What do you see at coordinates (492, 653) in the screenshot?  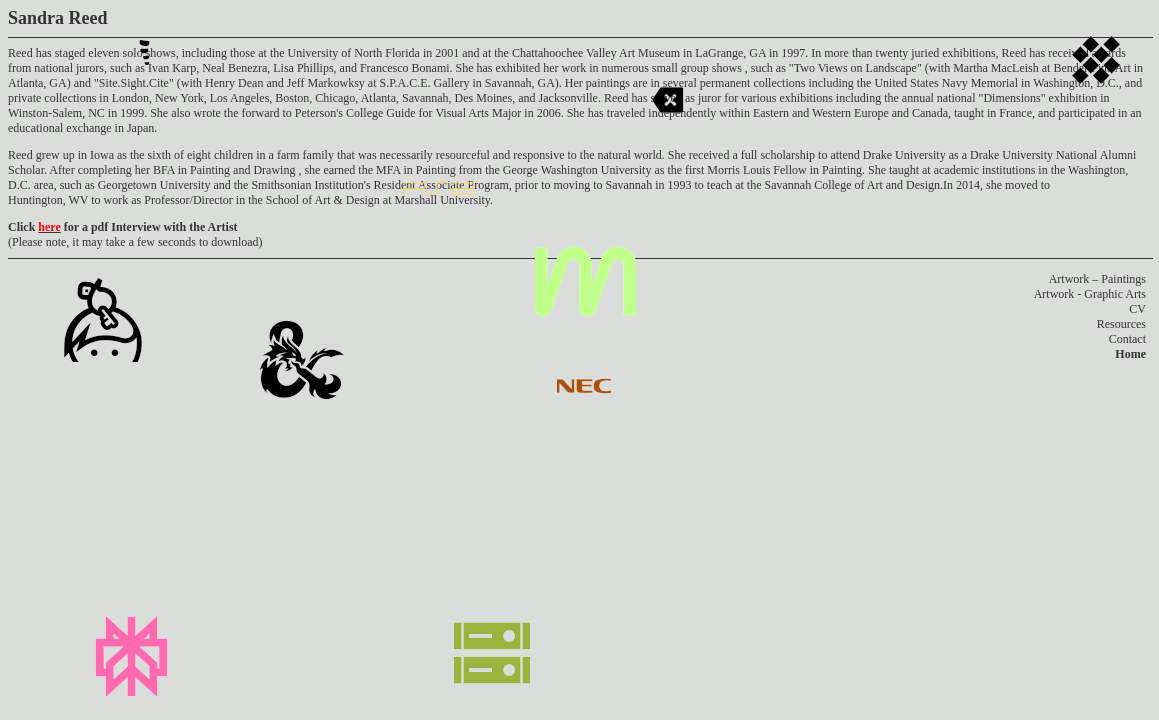 I see `google cloud storage service logo` at bounding box center [492, 653].